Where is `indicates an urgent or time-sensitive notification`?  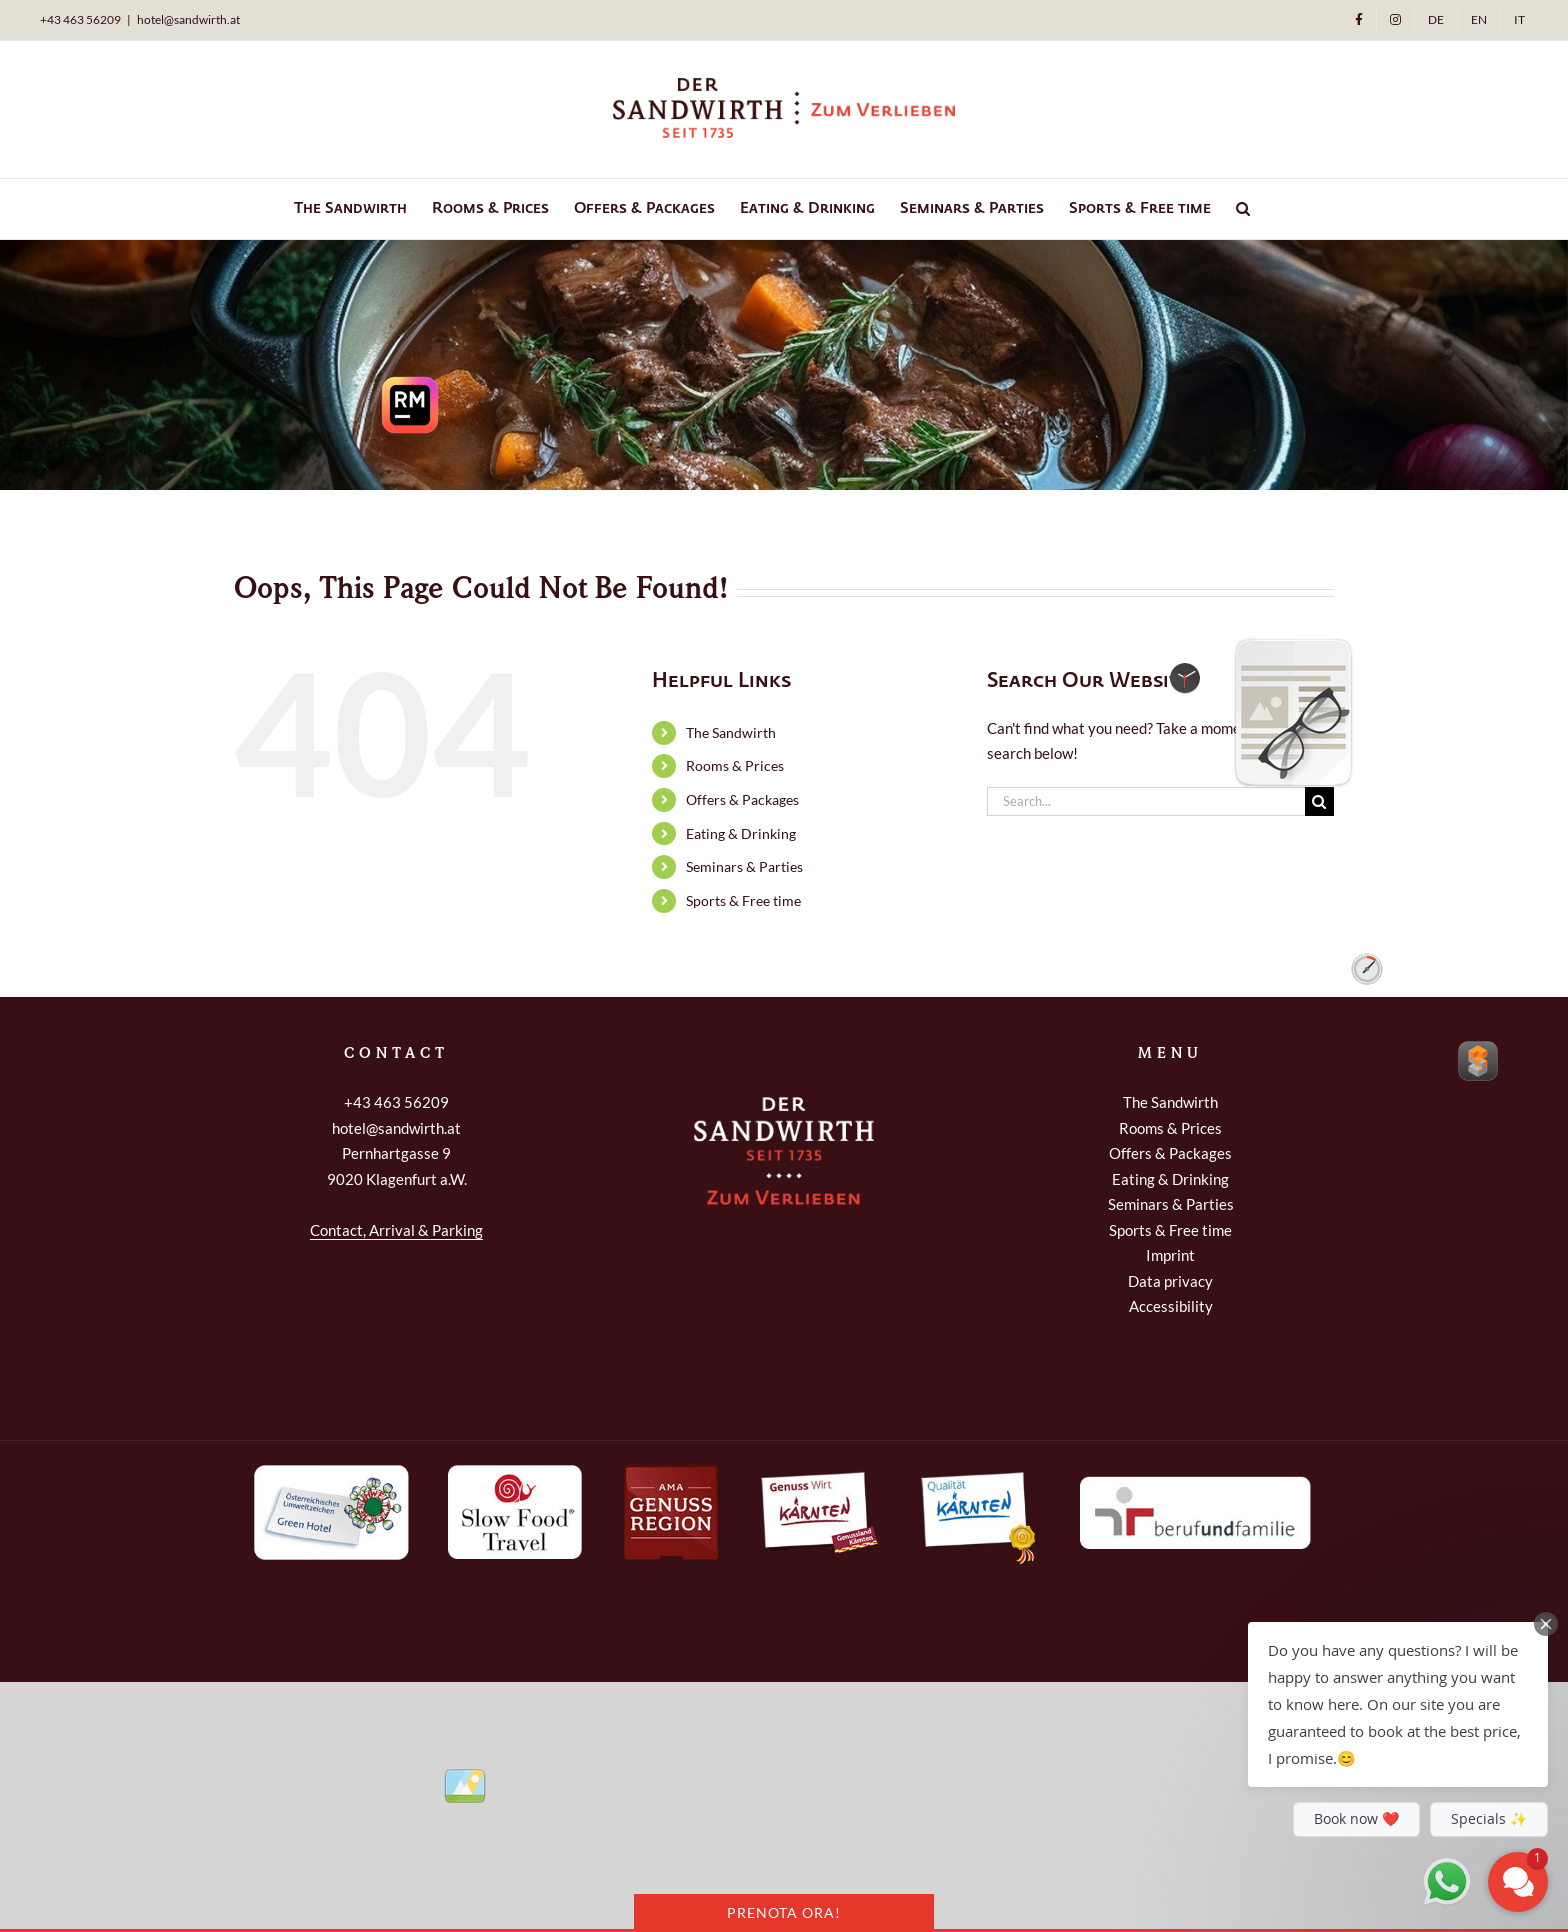
indicates an urgent or time-sensitive notification is located at coordinates (1185, 678).